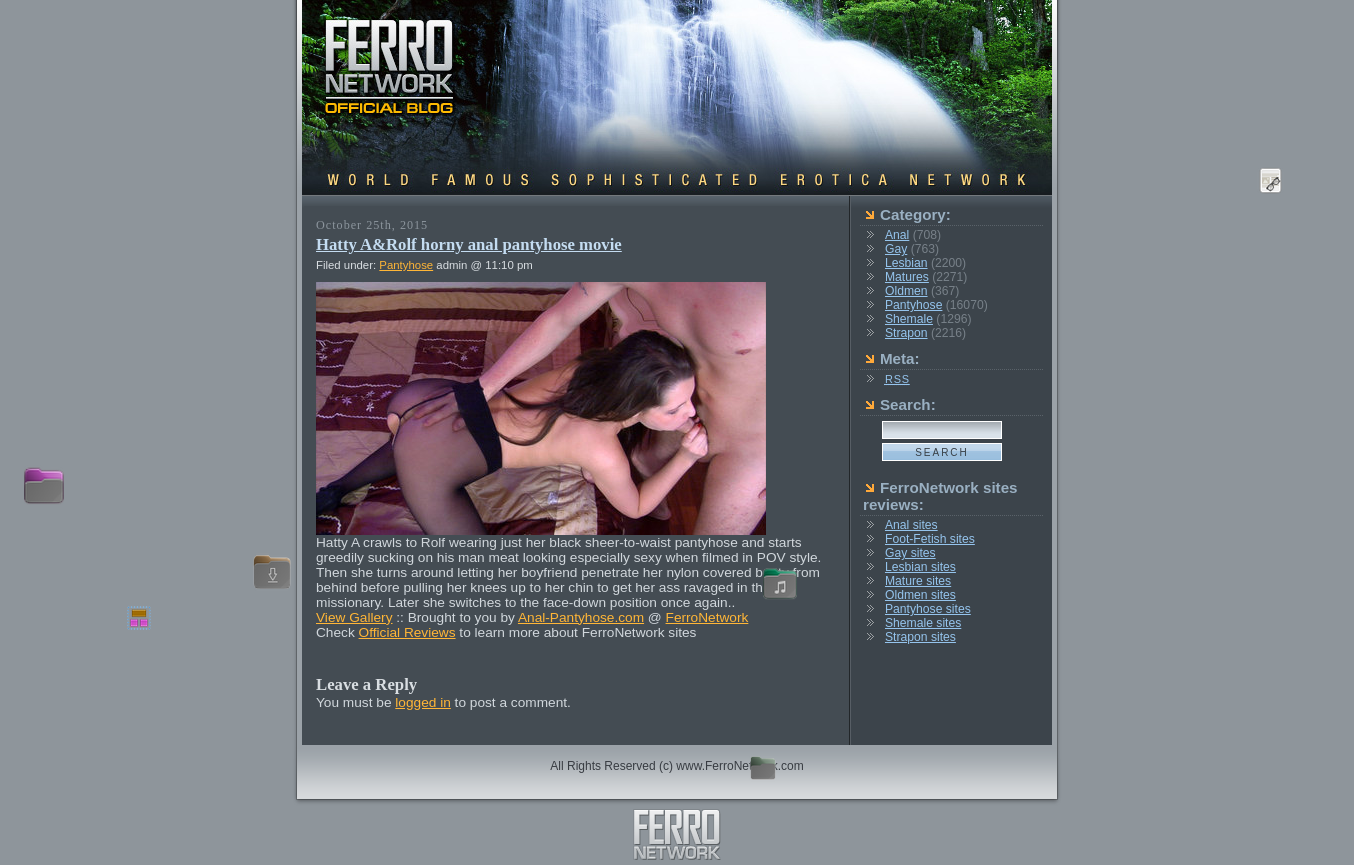 The width and height of the screenshot is (1354, 865). I want to click on an open folder in the file system, so click(763, 768).